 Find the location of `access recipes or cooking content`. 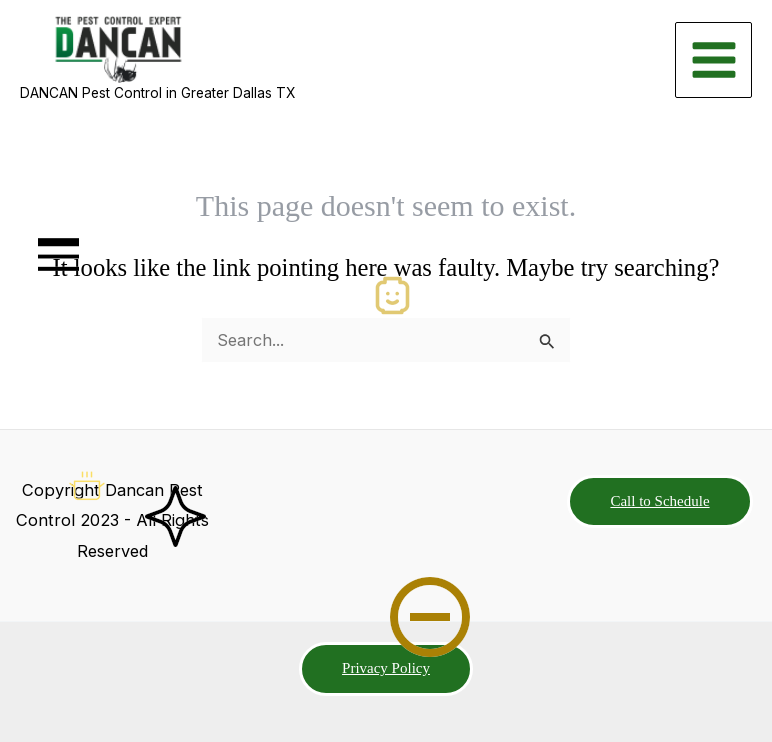

access recipes or cooking content is located at coordinates (87, 488).